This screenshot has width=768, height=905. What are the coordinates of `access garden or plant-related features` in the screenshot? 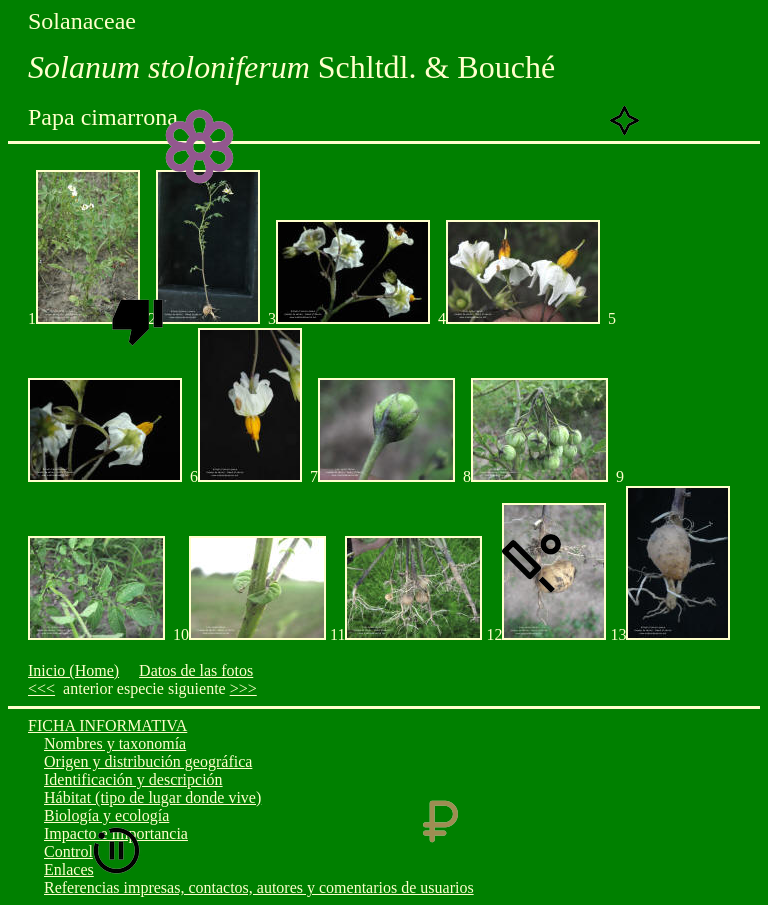 It's located at (199, 146).